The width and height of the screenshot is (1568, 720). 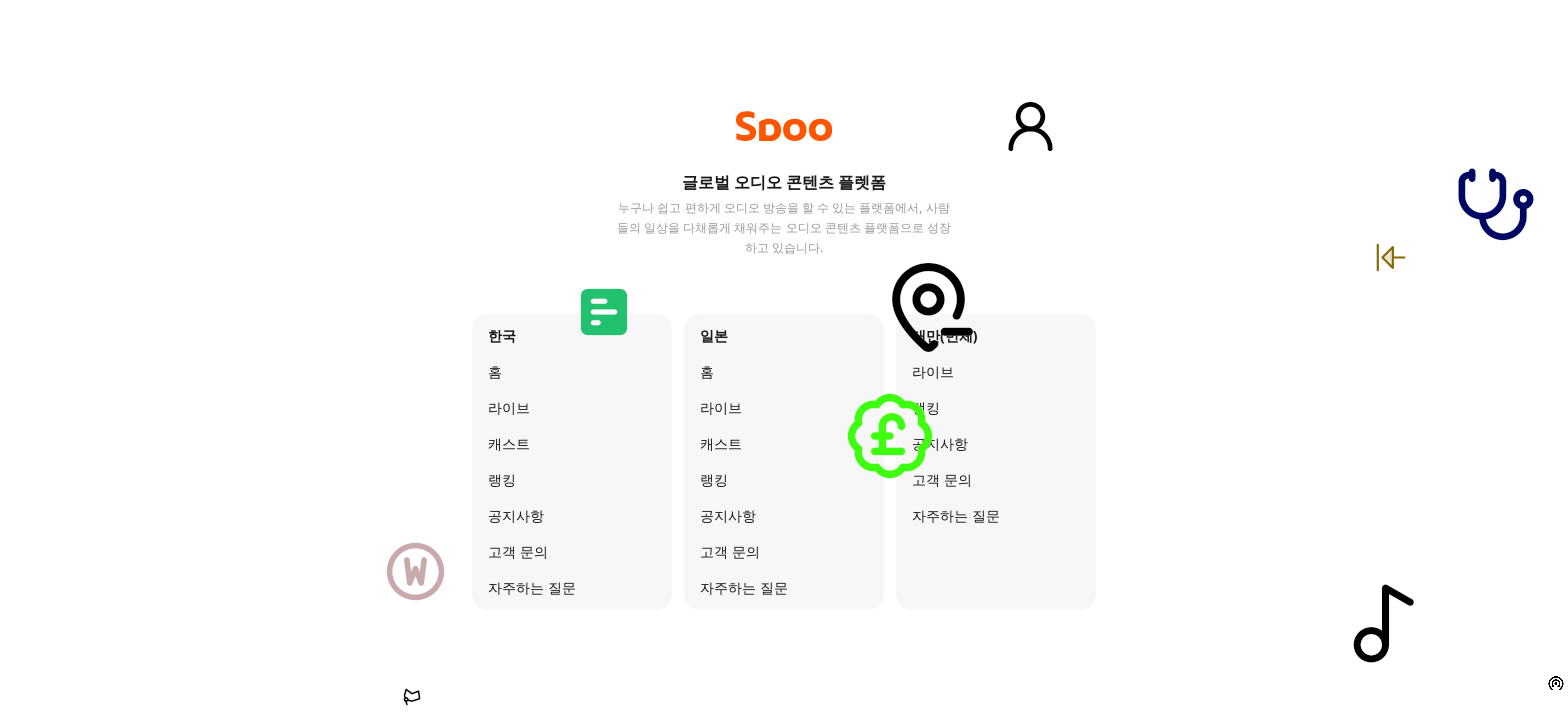 I want to click on indicates price or payment in british pounds, so click(x=890, y=436).